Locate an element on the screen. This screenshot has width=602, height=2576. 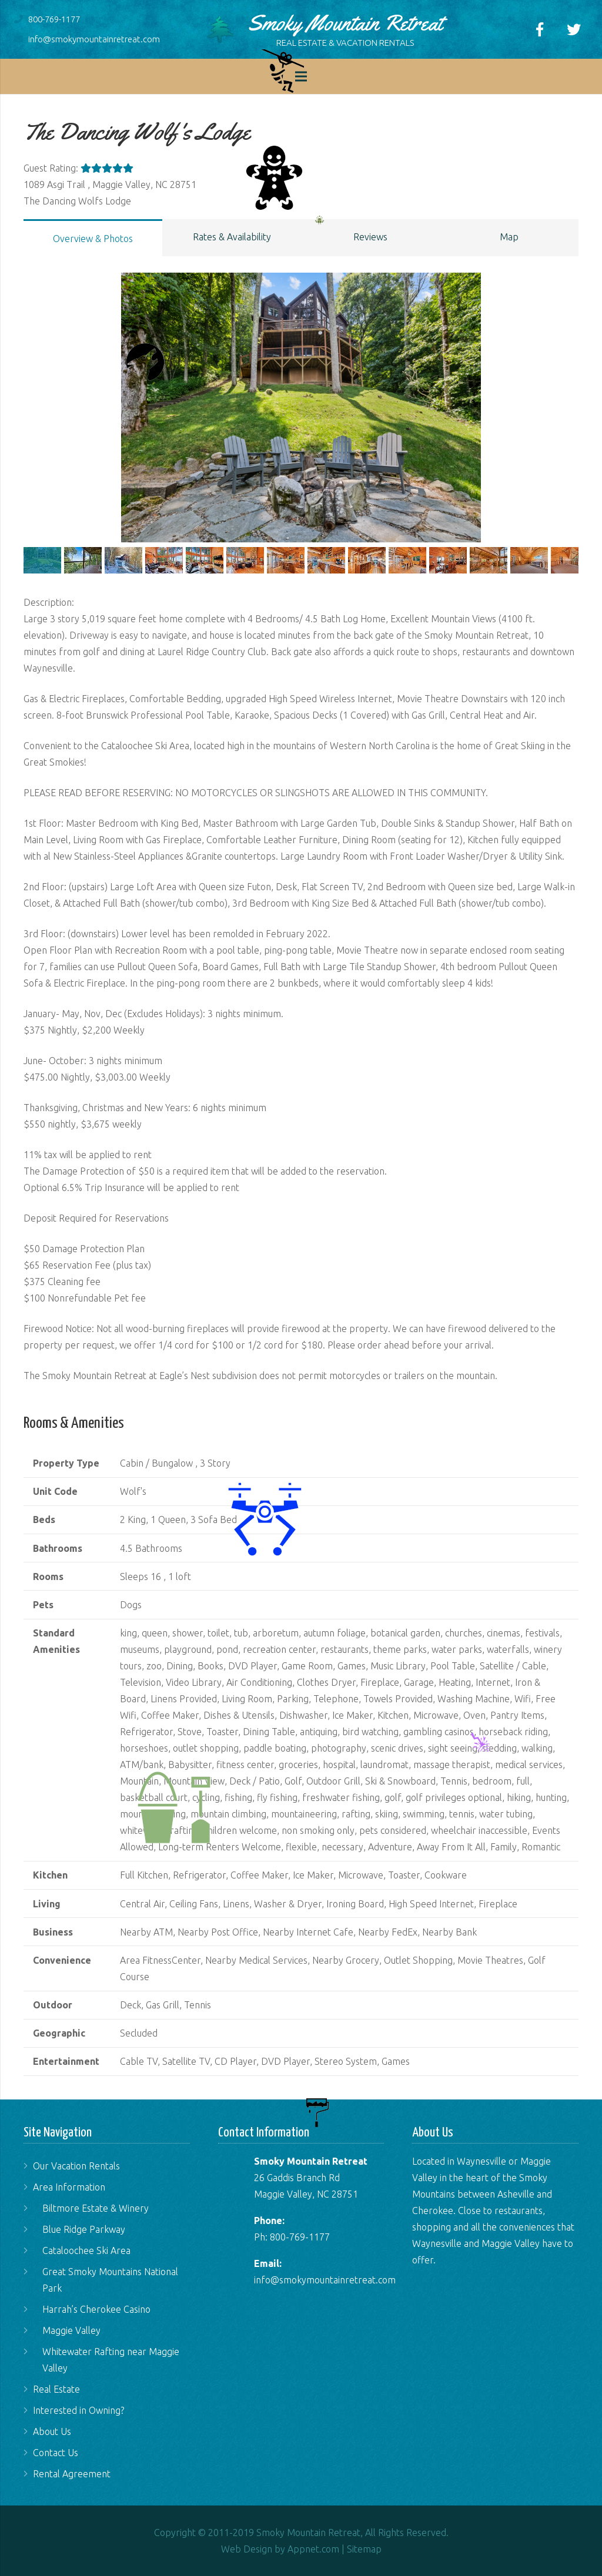
track your drone delivery status is located at coordinates (265, 1519).